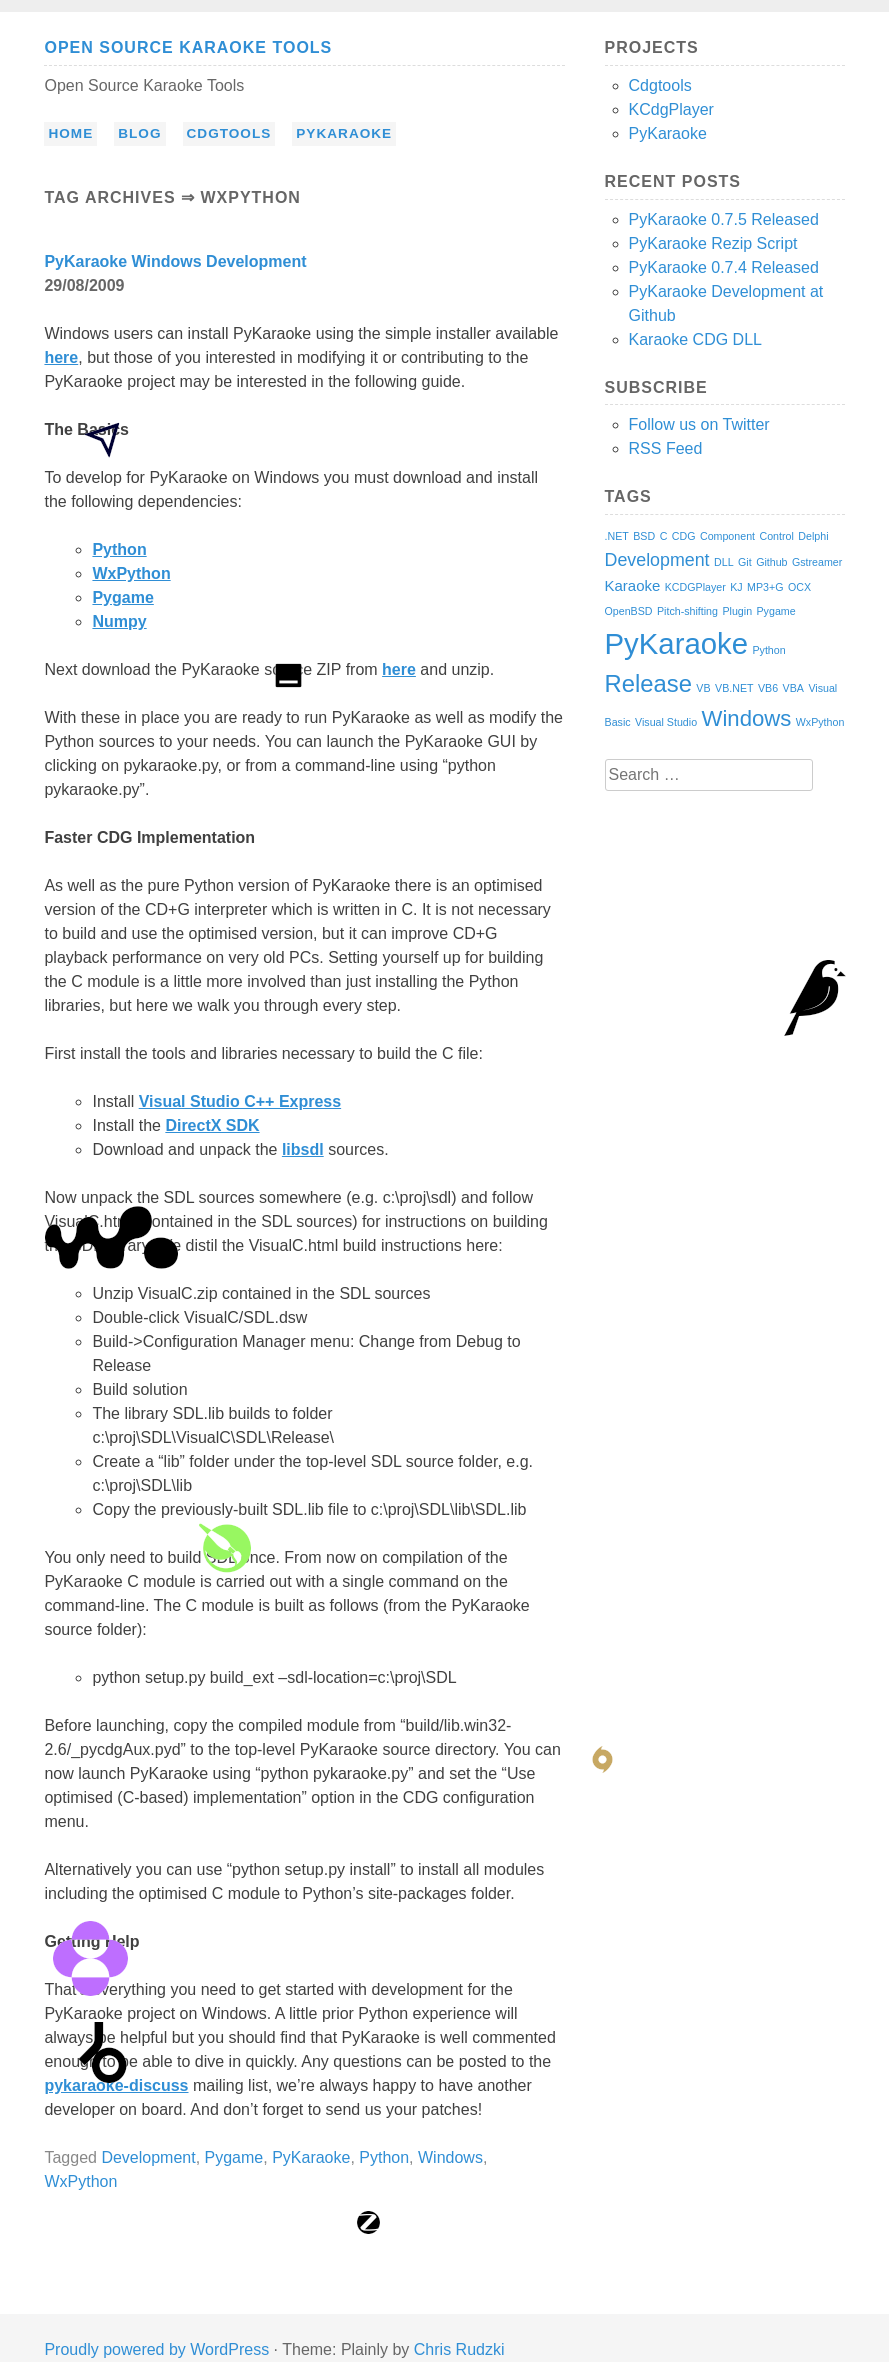  What do you see at coordinates (368, 2222) in the screenshot?
I see `zigbee smart home protocol logo` at bounding box center [368, 2222].